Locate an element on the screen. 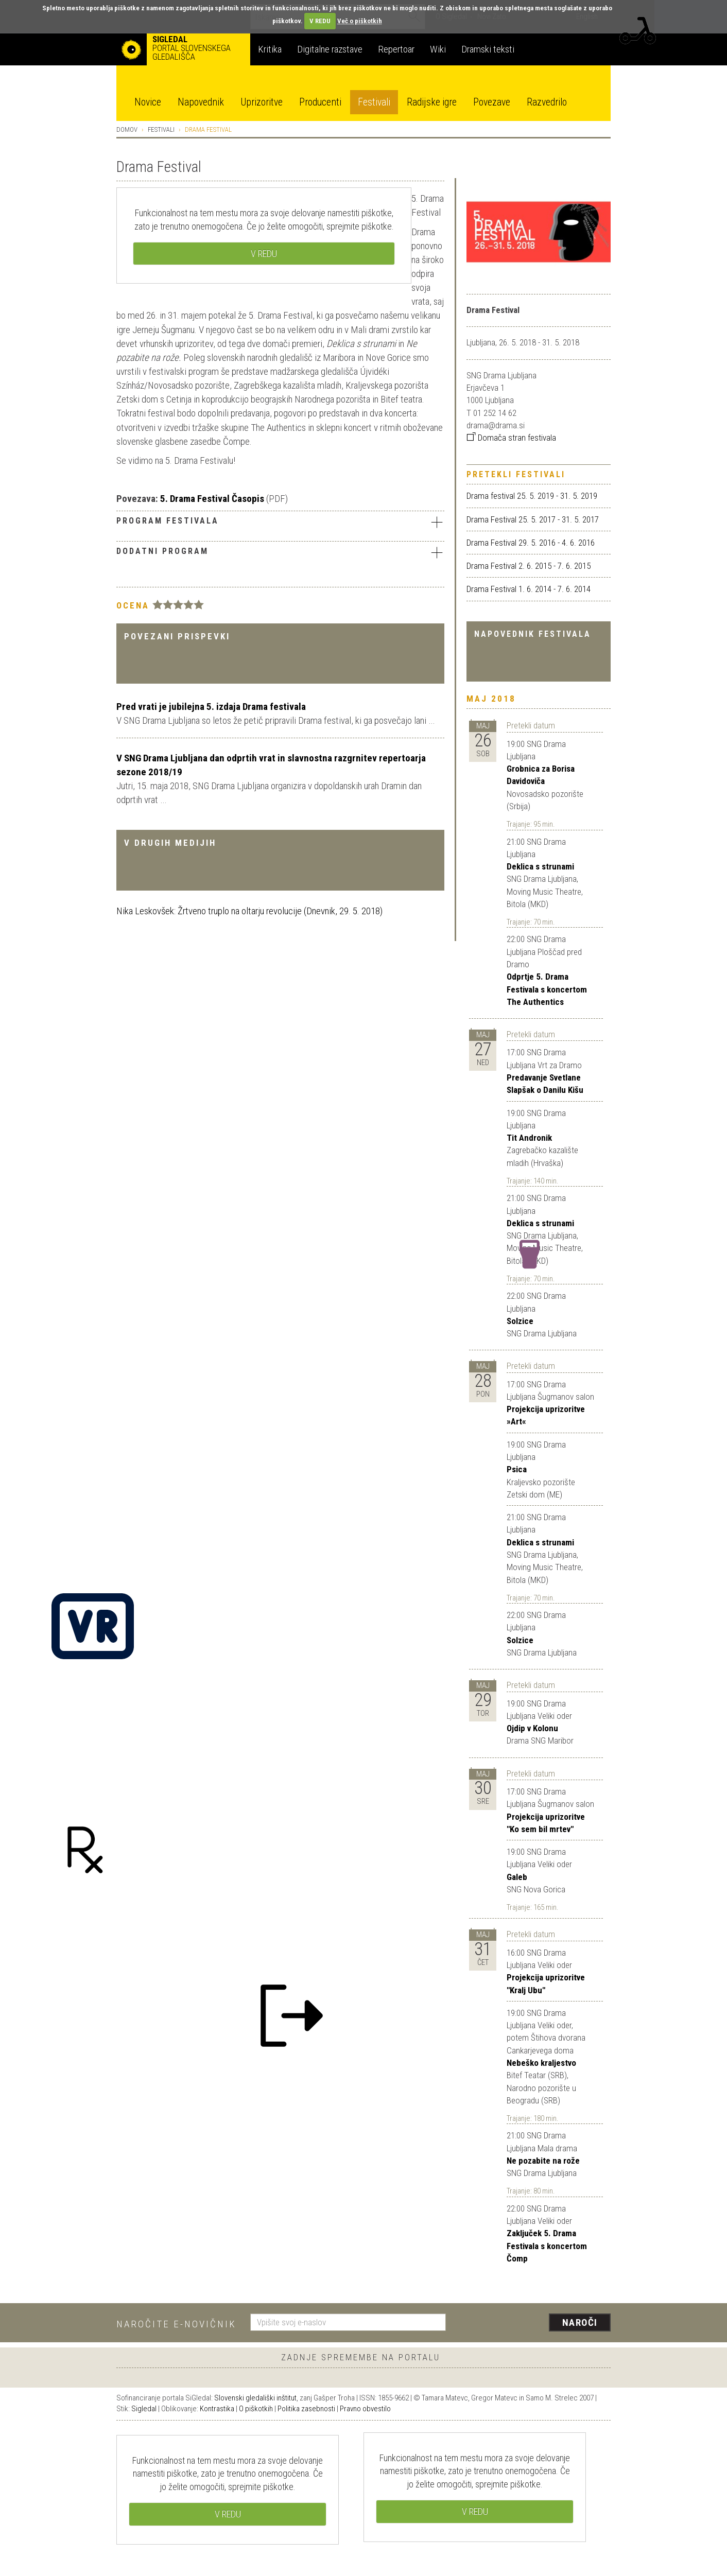 The width and height of the screenshot is (727, 2576). view prescription details is located at coordinates (83, 1850).